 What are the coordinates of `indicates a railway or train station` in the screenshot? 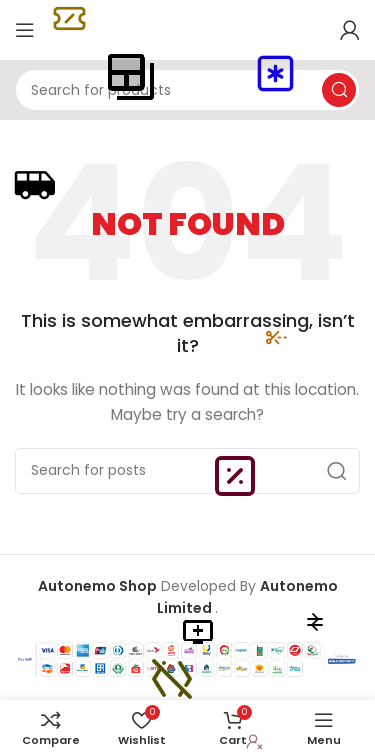 It's located at (315, 622).